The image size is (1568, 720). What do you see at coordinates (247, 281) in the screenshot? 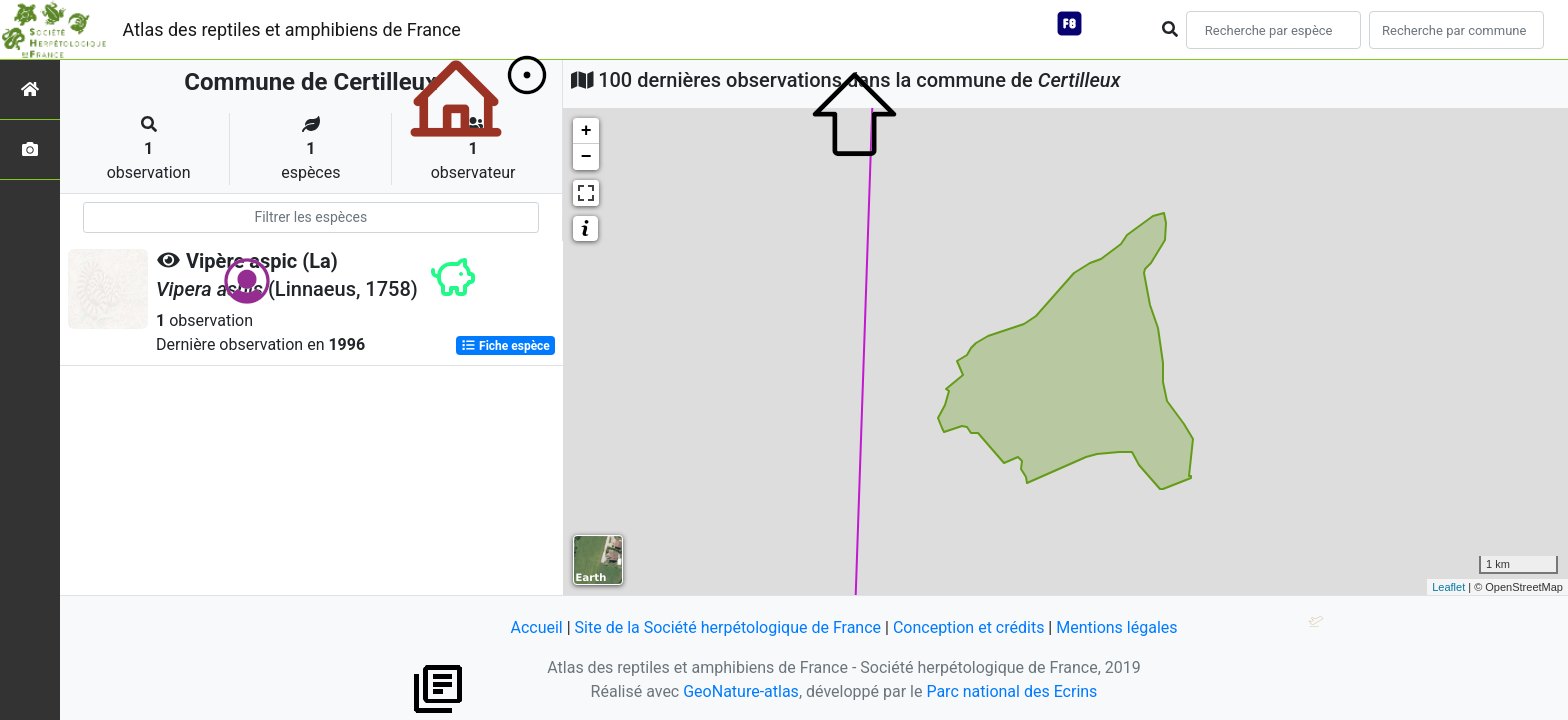
I see `view your profile` at bounding box center [247, 281].